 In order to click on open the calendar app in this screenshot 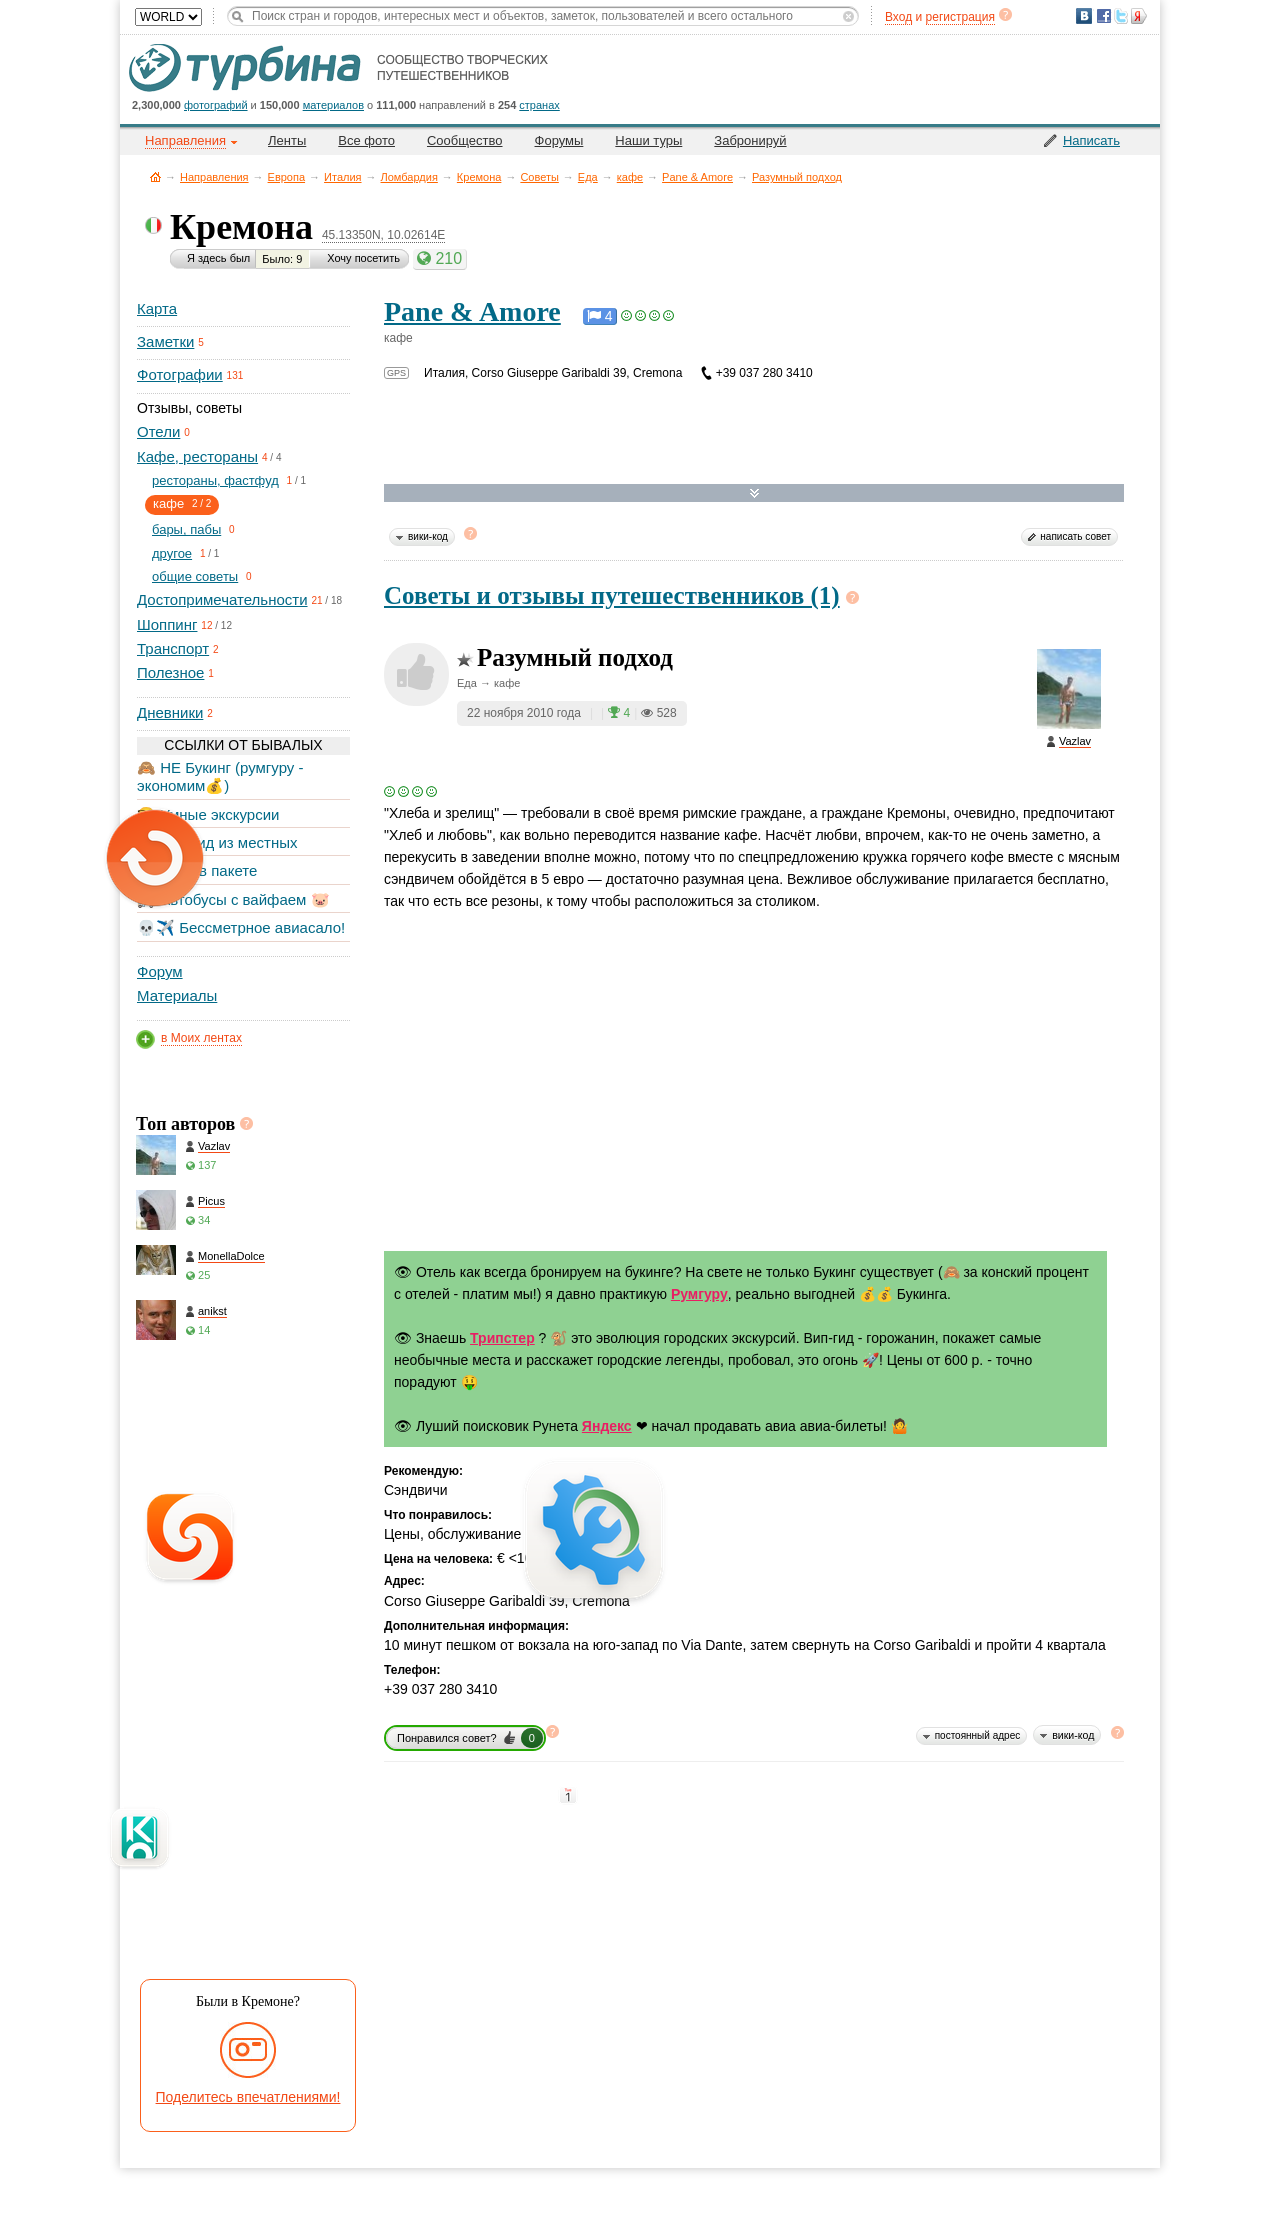, I will do `click(568, 1795)`.